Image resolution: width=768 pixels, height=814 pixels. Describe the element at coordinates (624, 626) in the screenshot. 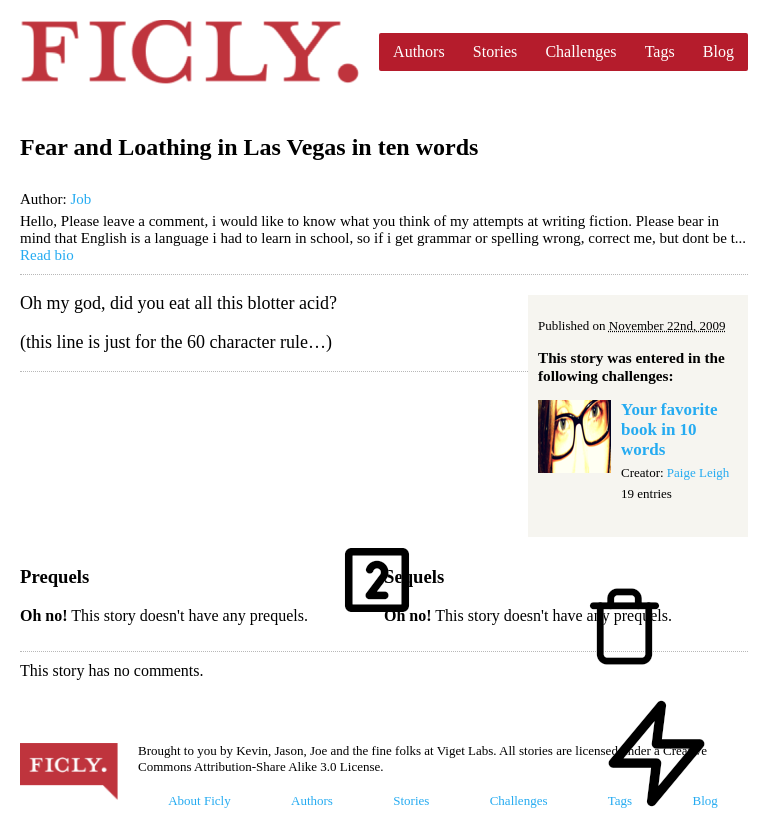

I see `delete selected item` at that location.